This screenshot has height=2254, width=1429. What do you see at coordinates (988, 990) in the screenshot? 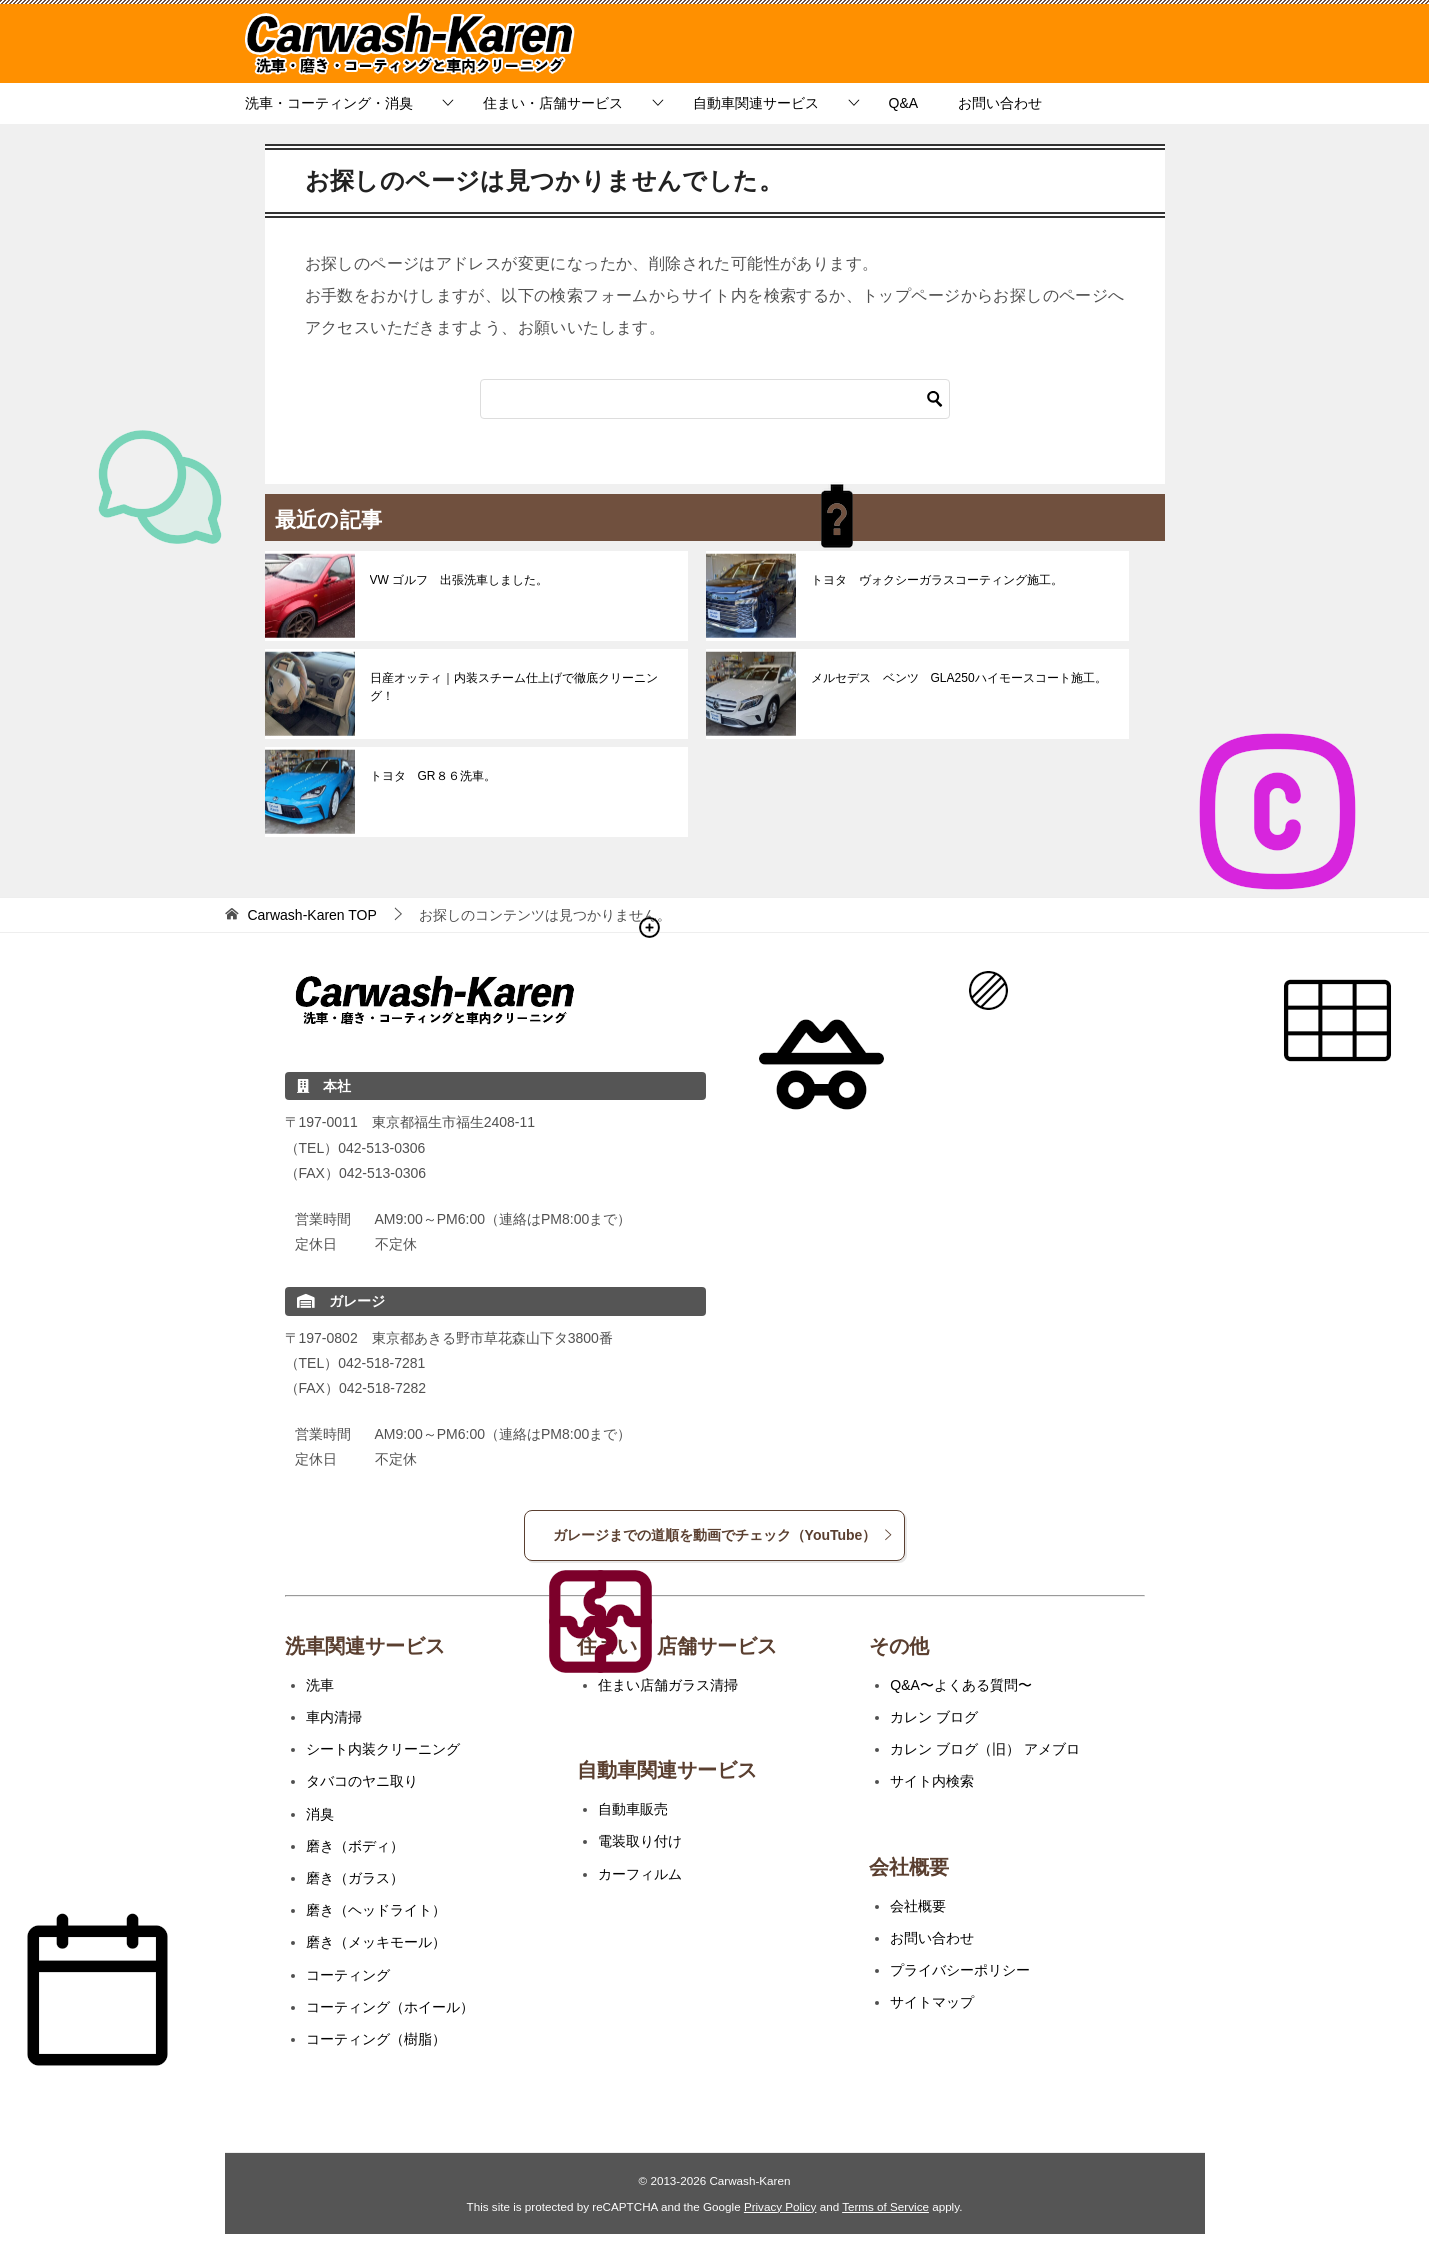
I see `indicates a restricted or prohibited action` at bounding box center [988, 990].